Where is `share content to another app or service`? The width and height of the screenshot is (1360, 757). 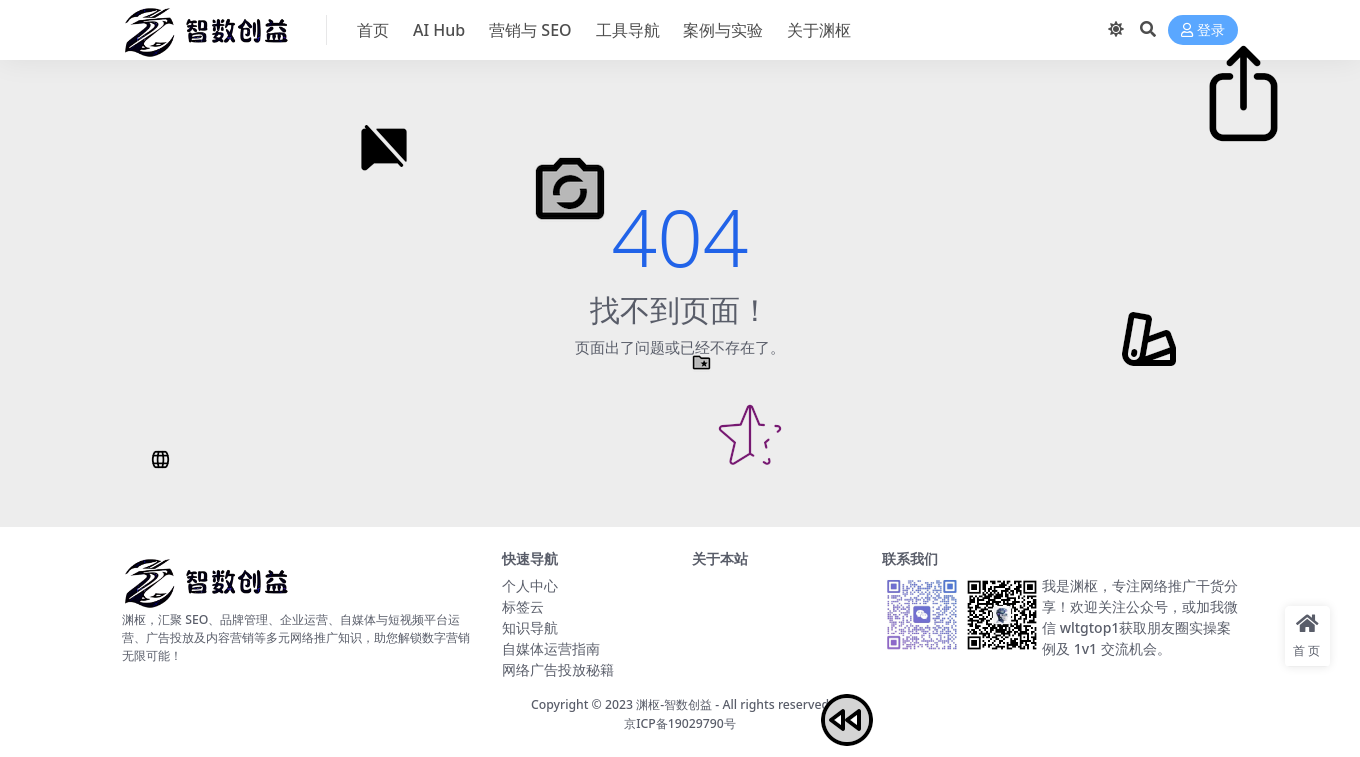 share content to another app or service is located at coordinates (1243, 93).